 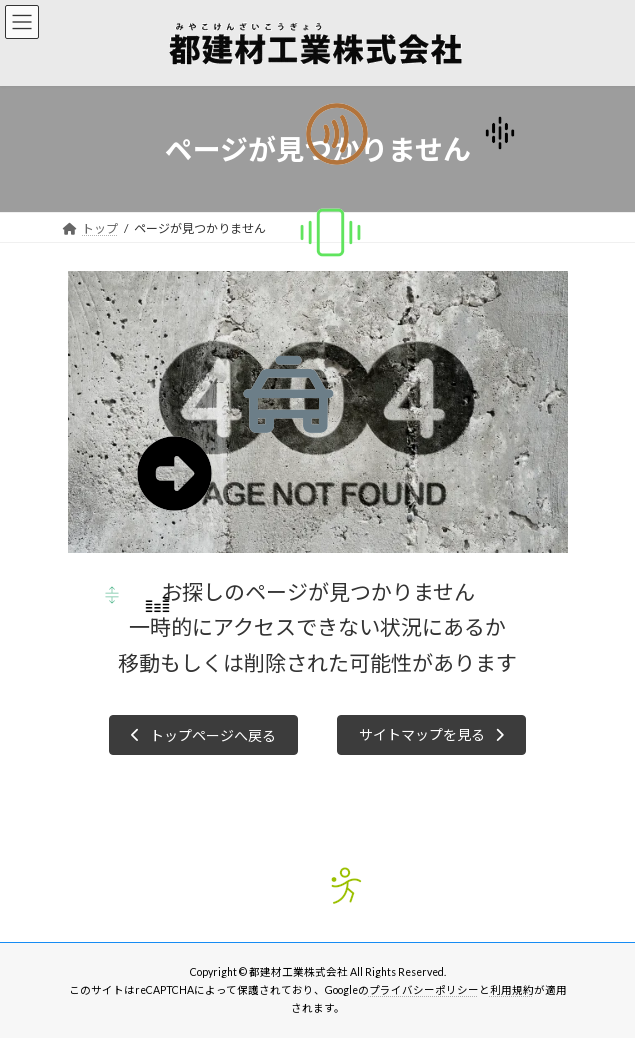 What do you see at coordinates (157, 604) in the screenshot?
I see `adjust audio equalizer settings` at bounding box center [157, 604].